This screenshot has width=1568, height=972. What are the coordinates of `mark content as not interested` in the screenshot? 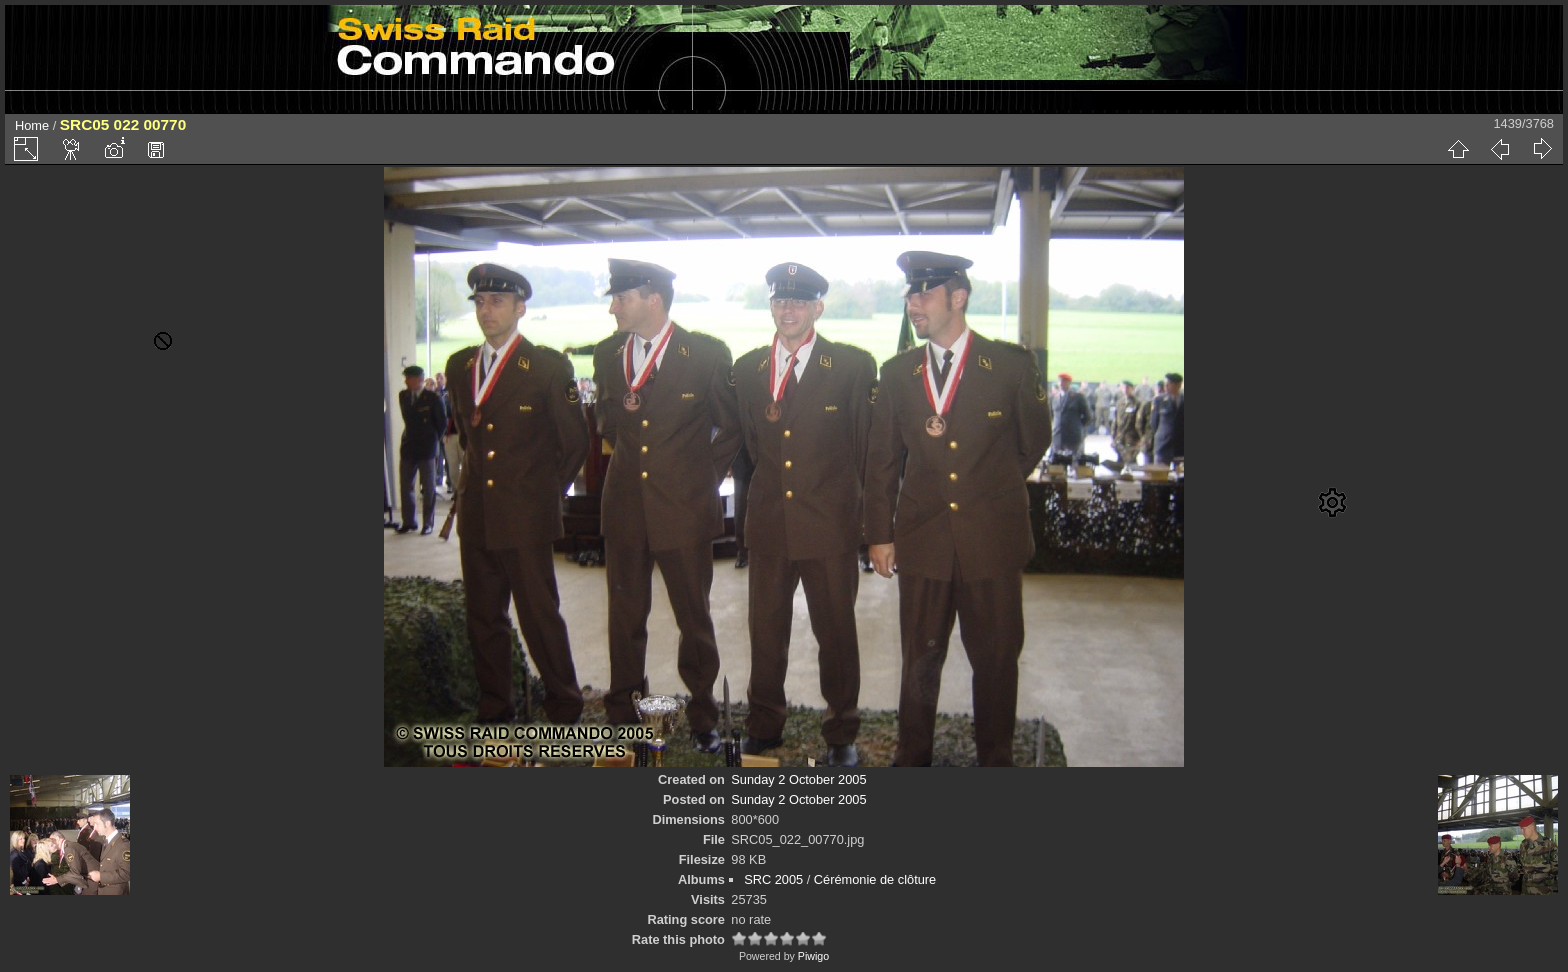 It's located at (163, 341).